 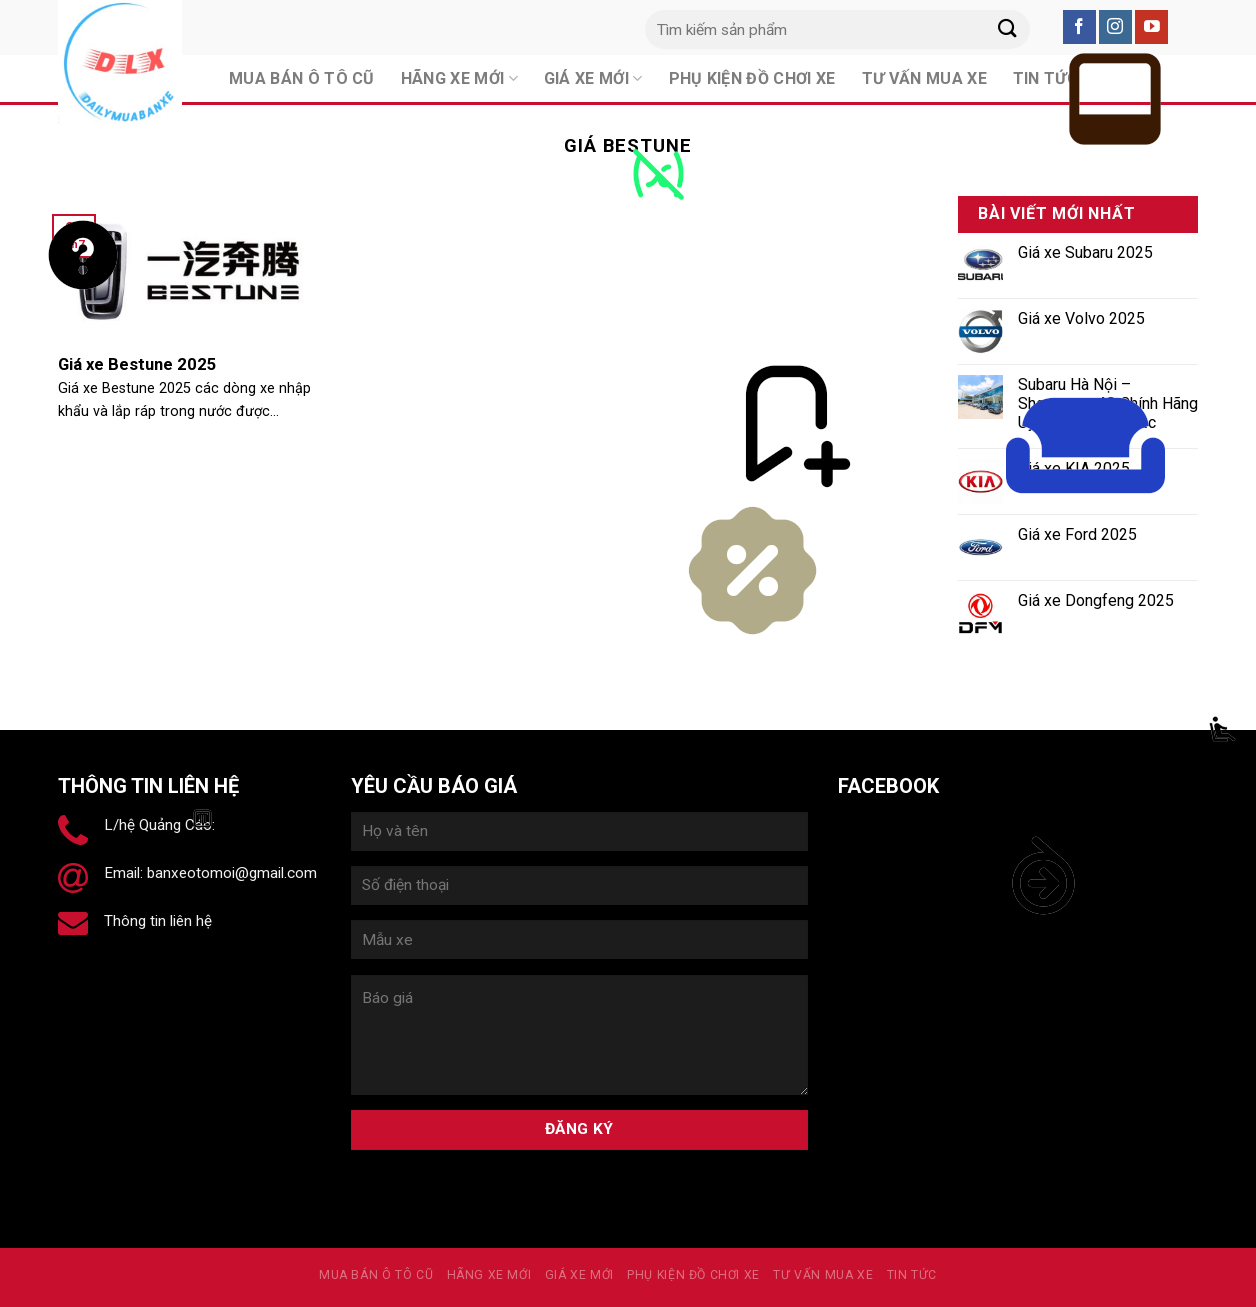 I want to click on disable variable or dynamic content, so click(x=658, y=174).